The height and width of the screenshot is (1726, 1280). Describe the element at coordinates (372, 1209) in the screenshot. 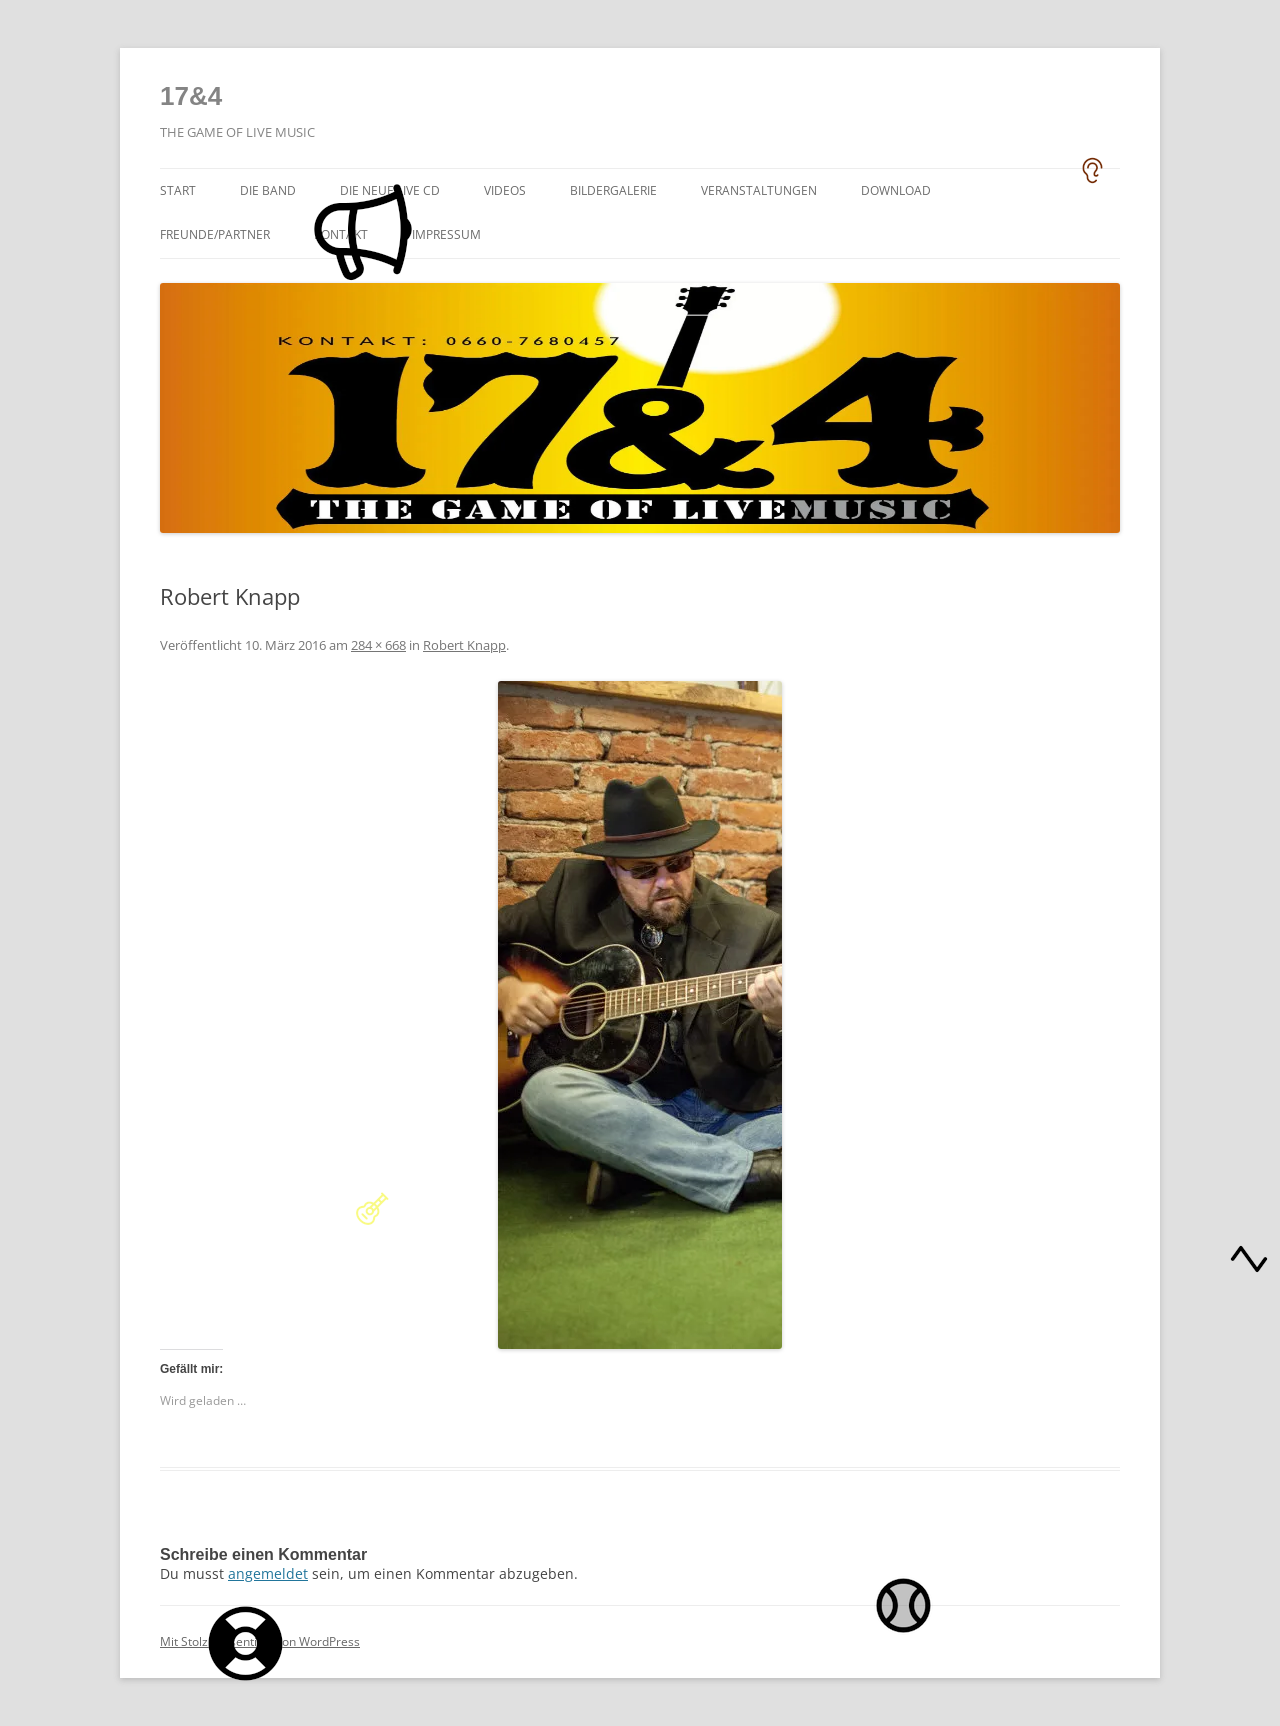

I see `access music or instrument features` at that location.